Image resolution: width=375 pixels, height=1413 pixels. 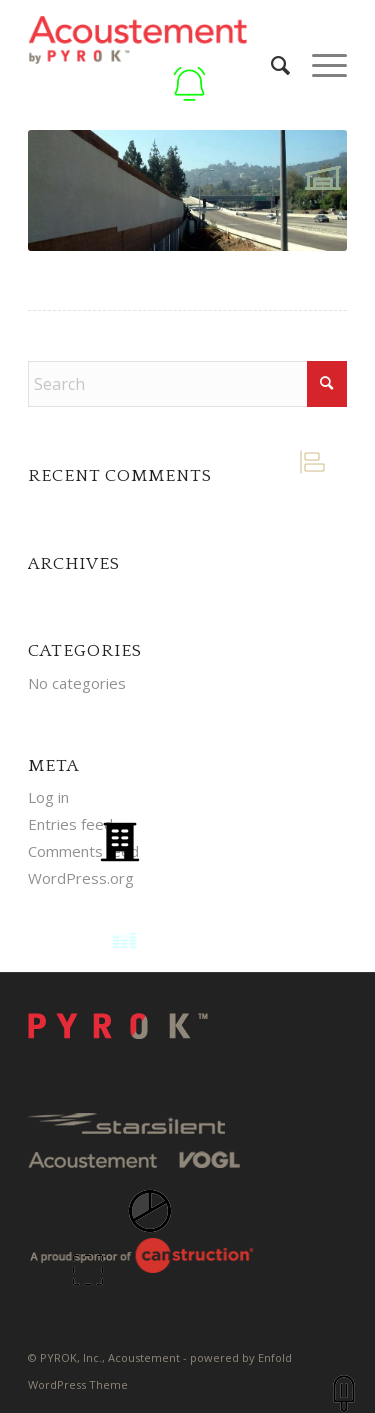 What do you see at coordinates (120, 842) in the screenshot?
I see `view office or workplace location` at bounding box center [120, 842].